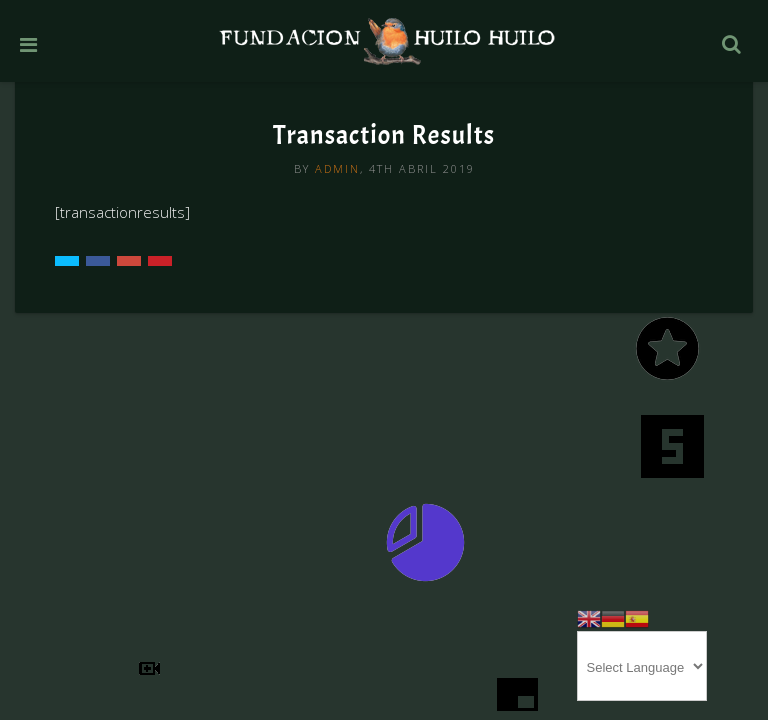  What do you see at coordinates (149, 668) in the screenshot?
I see `start a new video call` at bounding box center [149, 668].